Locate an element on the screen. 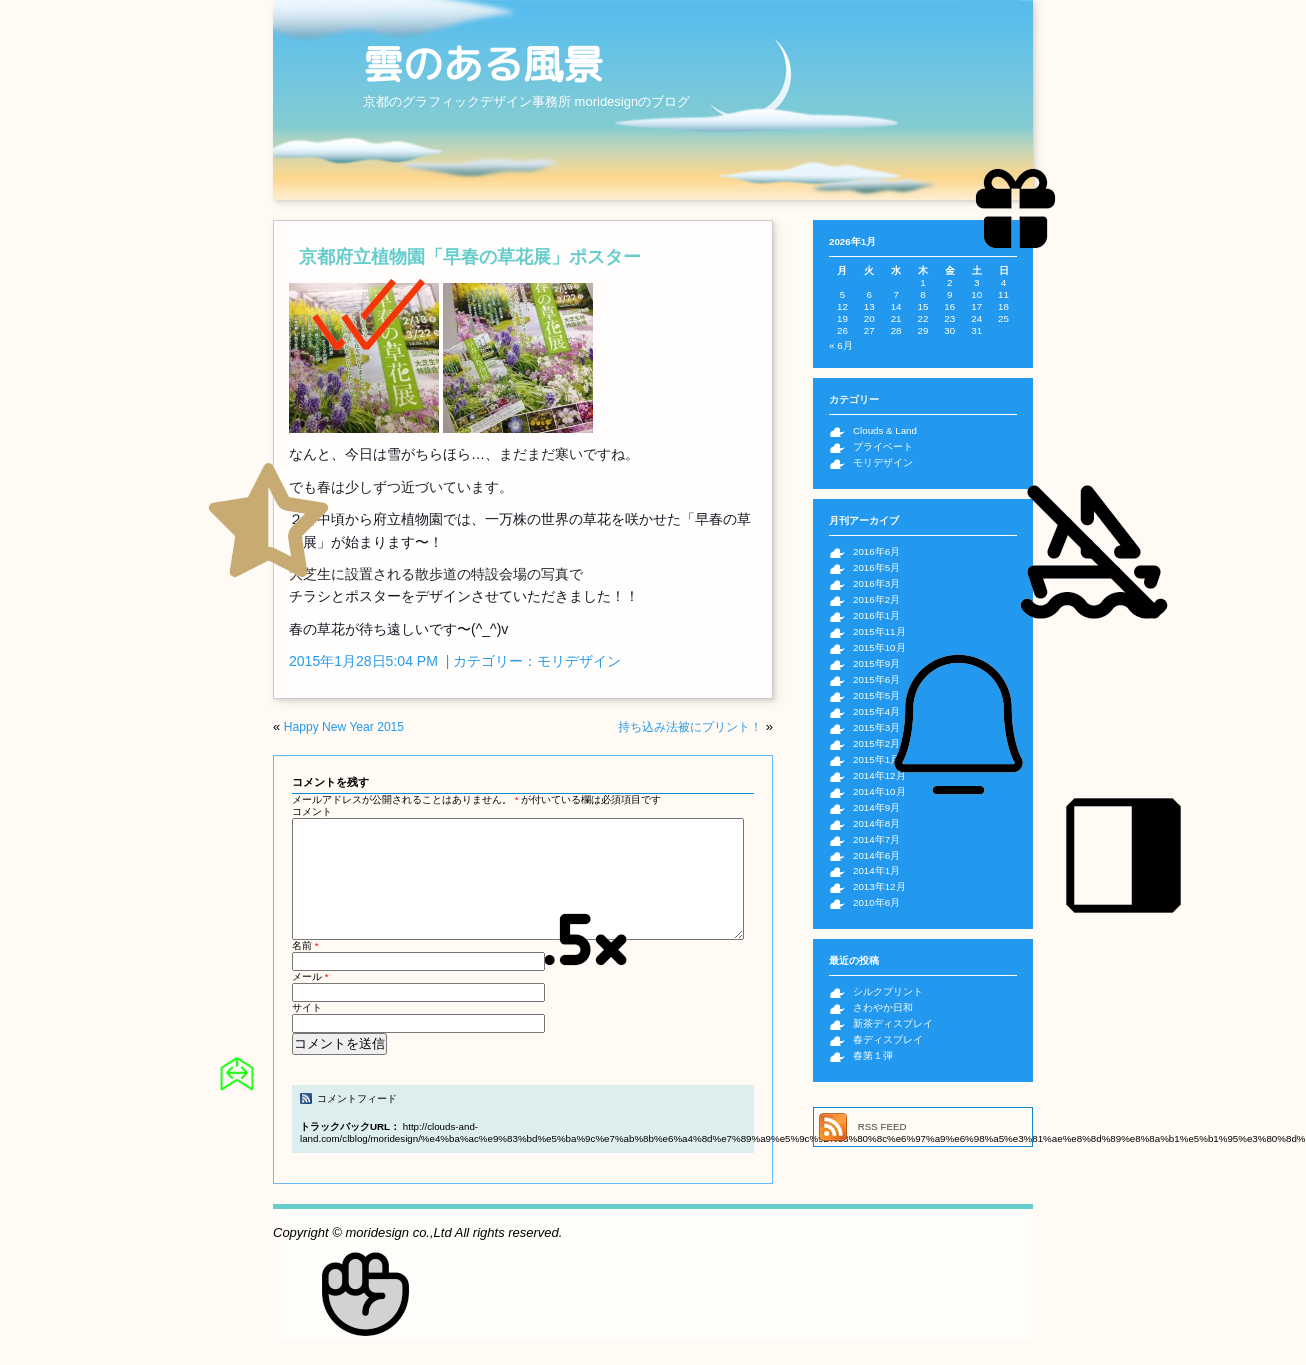 The height and width of the screenshot is (1365, 1306). indicates a partial or half rating is located at coordinates (268, 525).